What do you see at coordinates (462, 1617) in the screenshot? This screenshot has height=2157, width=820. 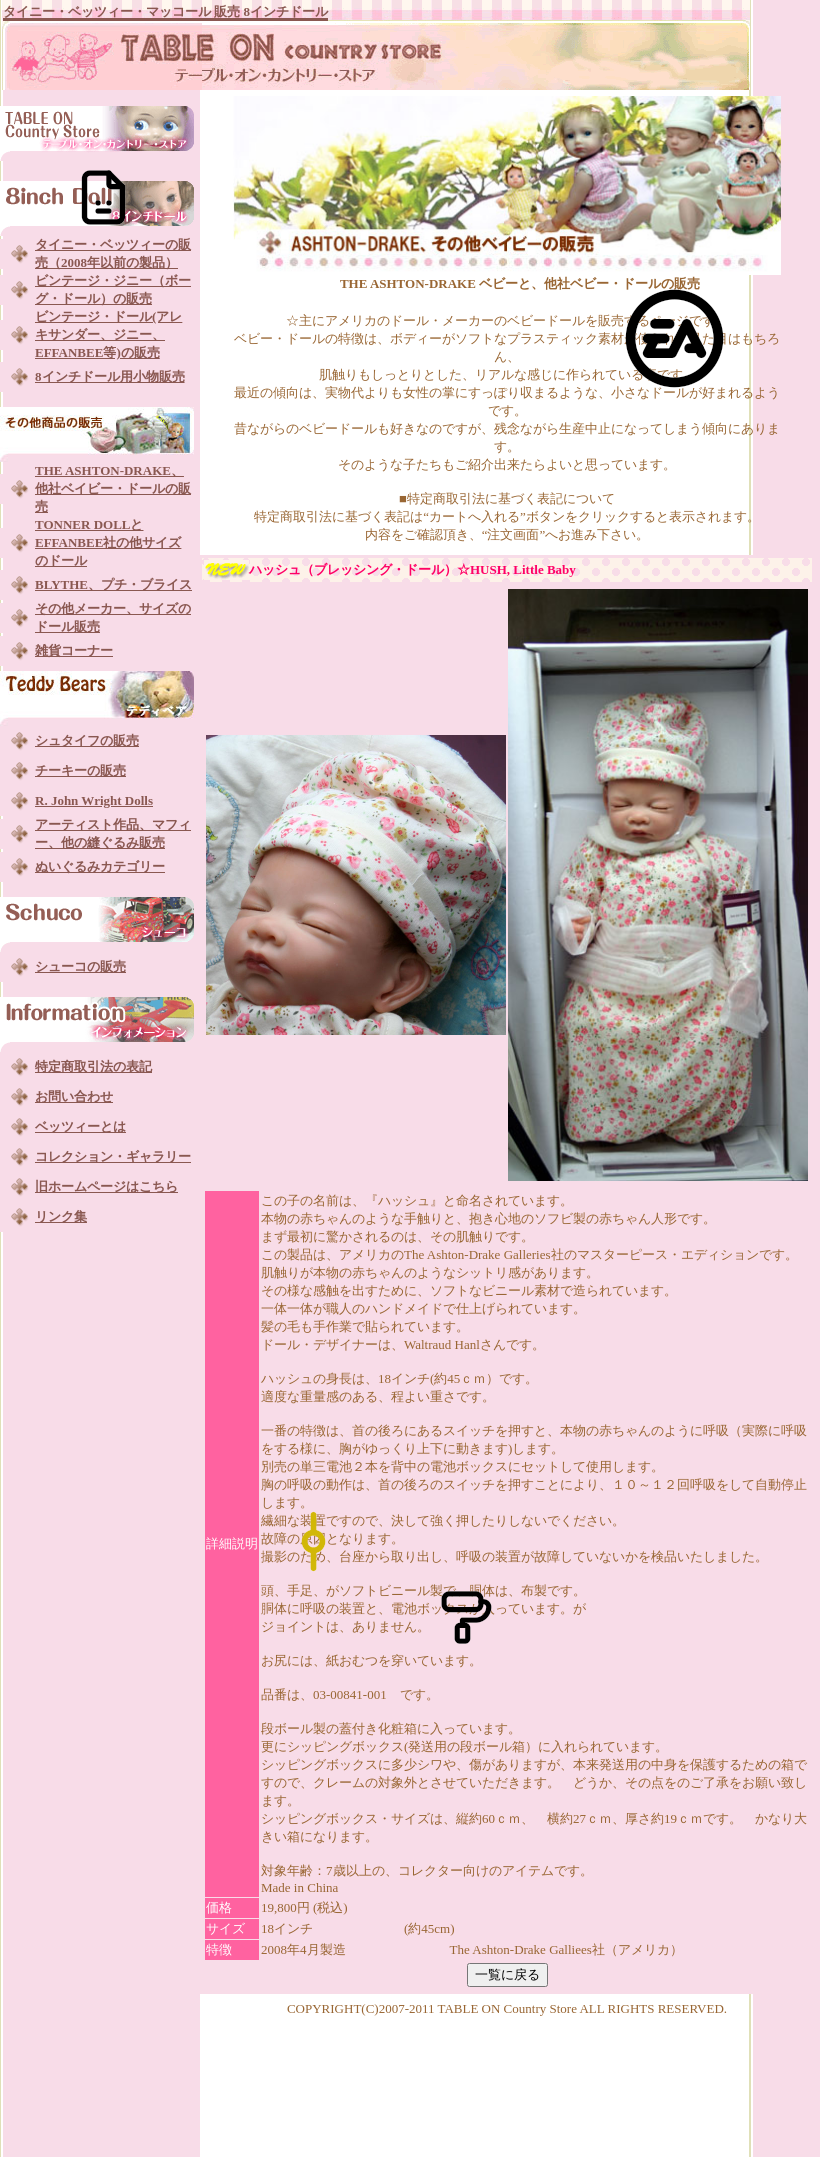 I see `access painting or drawing tools` at bounding box center [462, 1617].